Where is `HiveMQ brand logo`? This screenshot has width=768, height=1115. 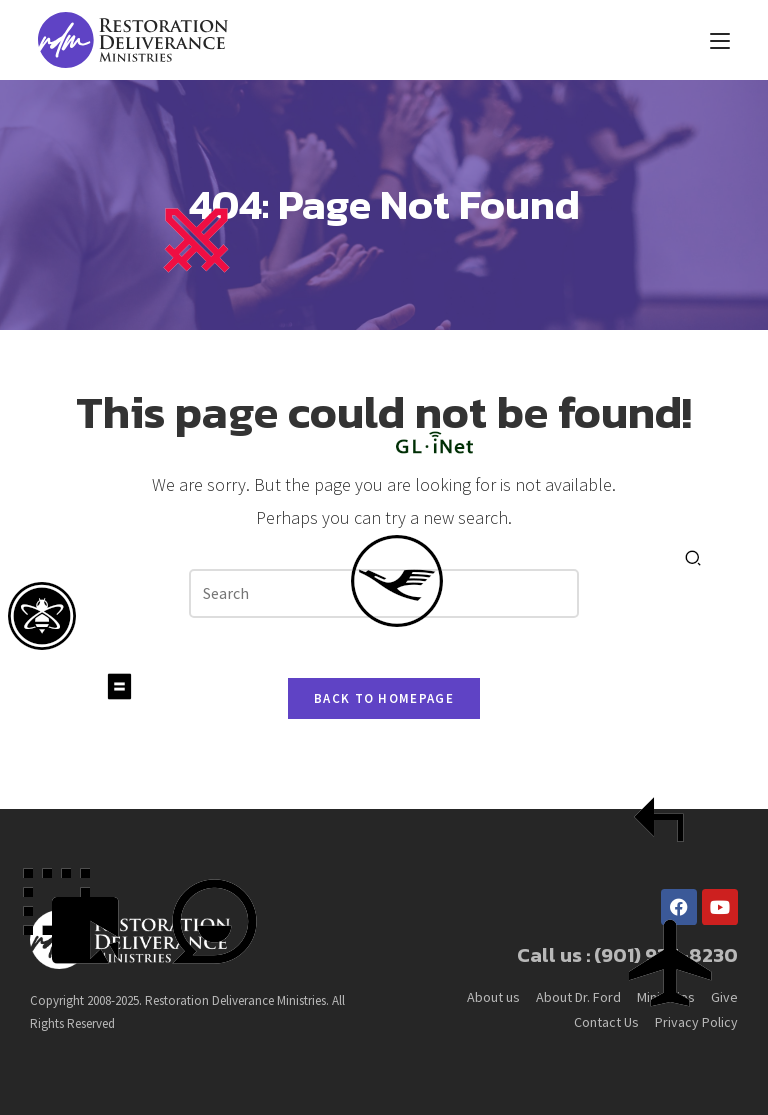 HiveMQ brand logo is located at coordinates (42, 616).